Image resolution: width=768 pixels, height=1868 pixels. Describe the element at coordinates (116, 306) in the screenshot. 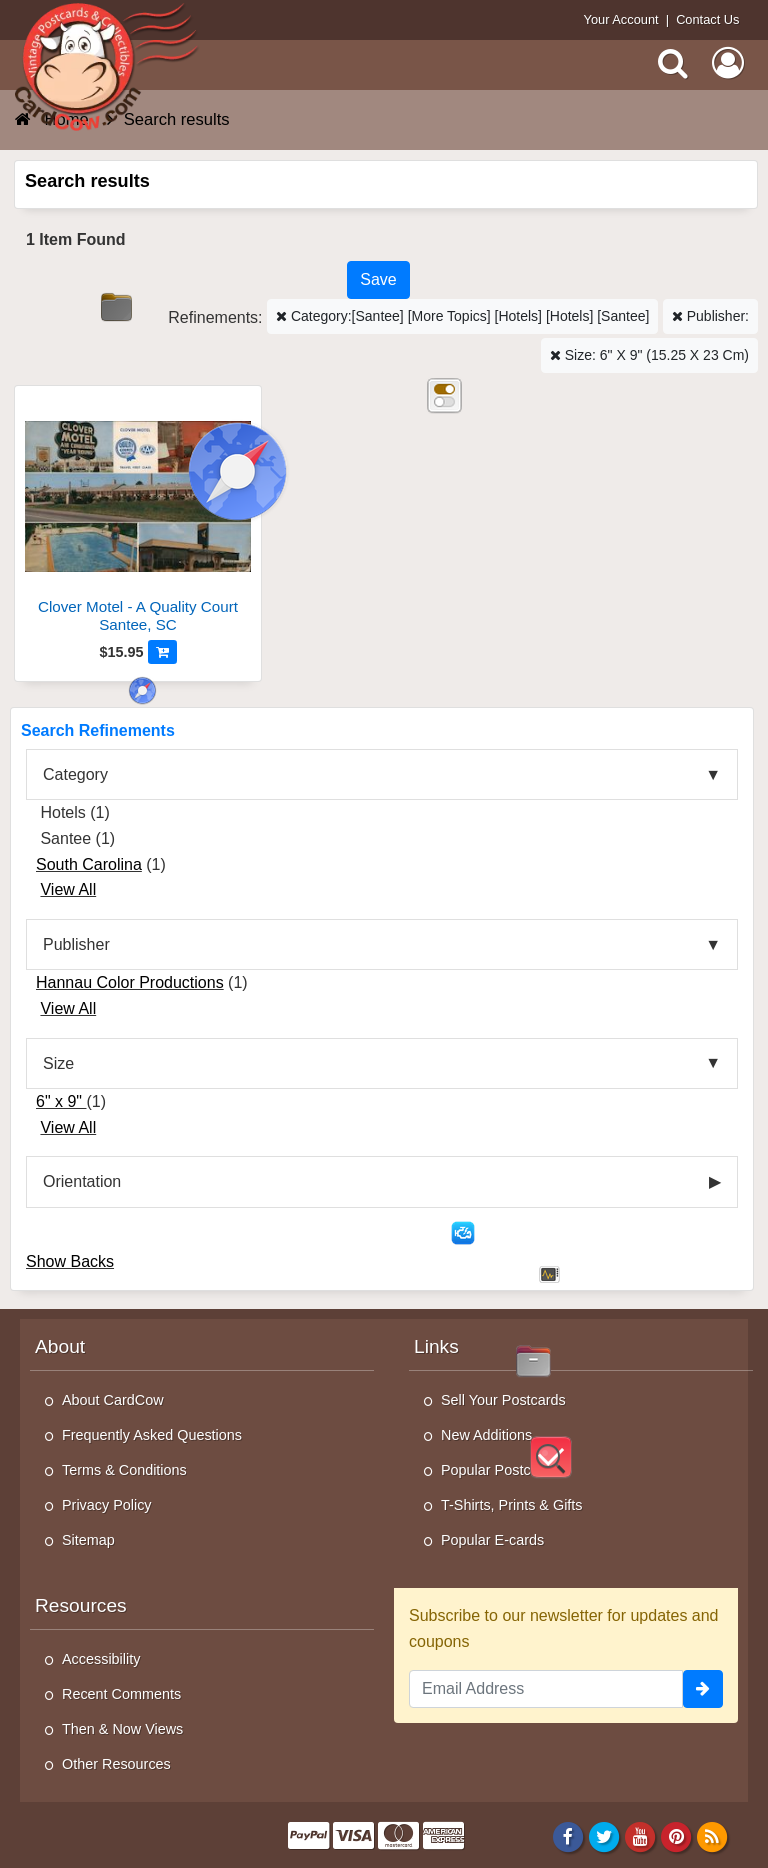

I see `open a folder to view its contents` at that location.